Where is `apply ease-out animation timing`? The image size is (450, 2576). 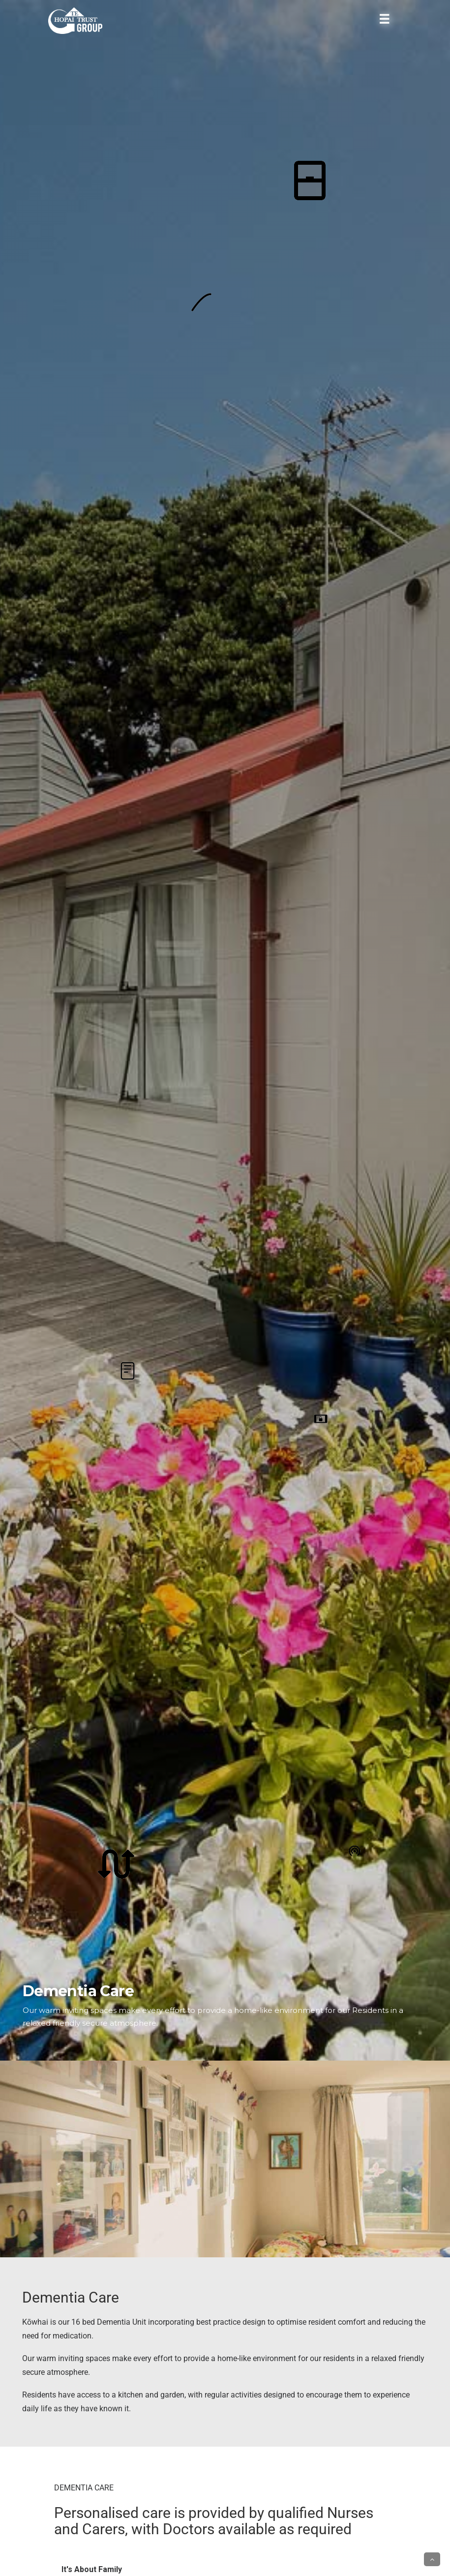
apply ease-out animation timing is located at coordinates (201, 302).